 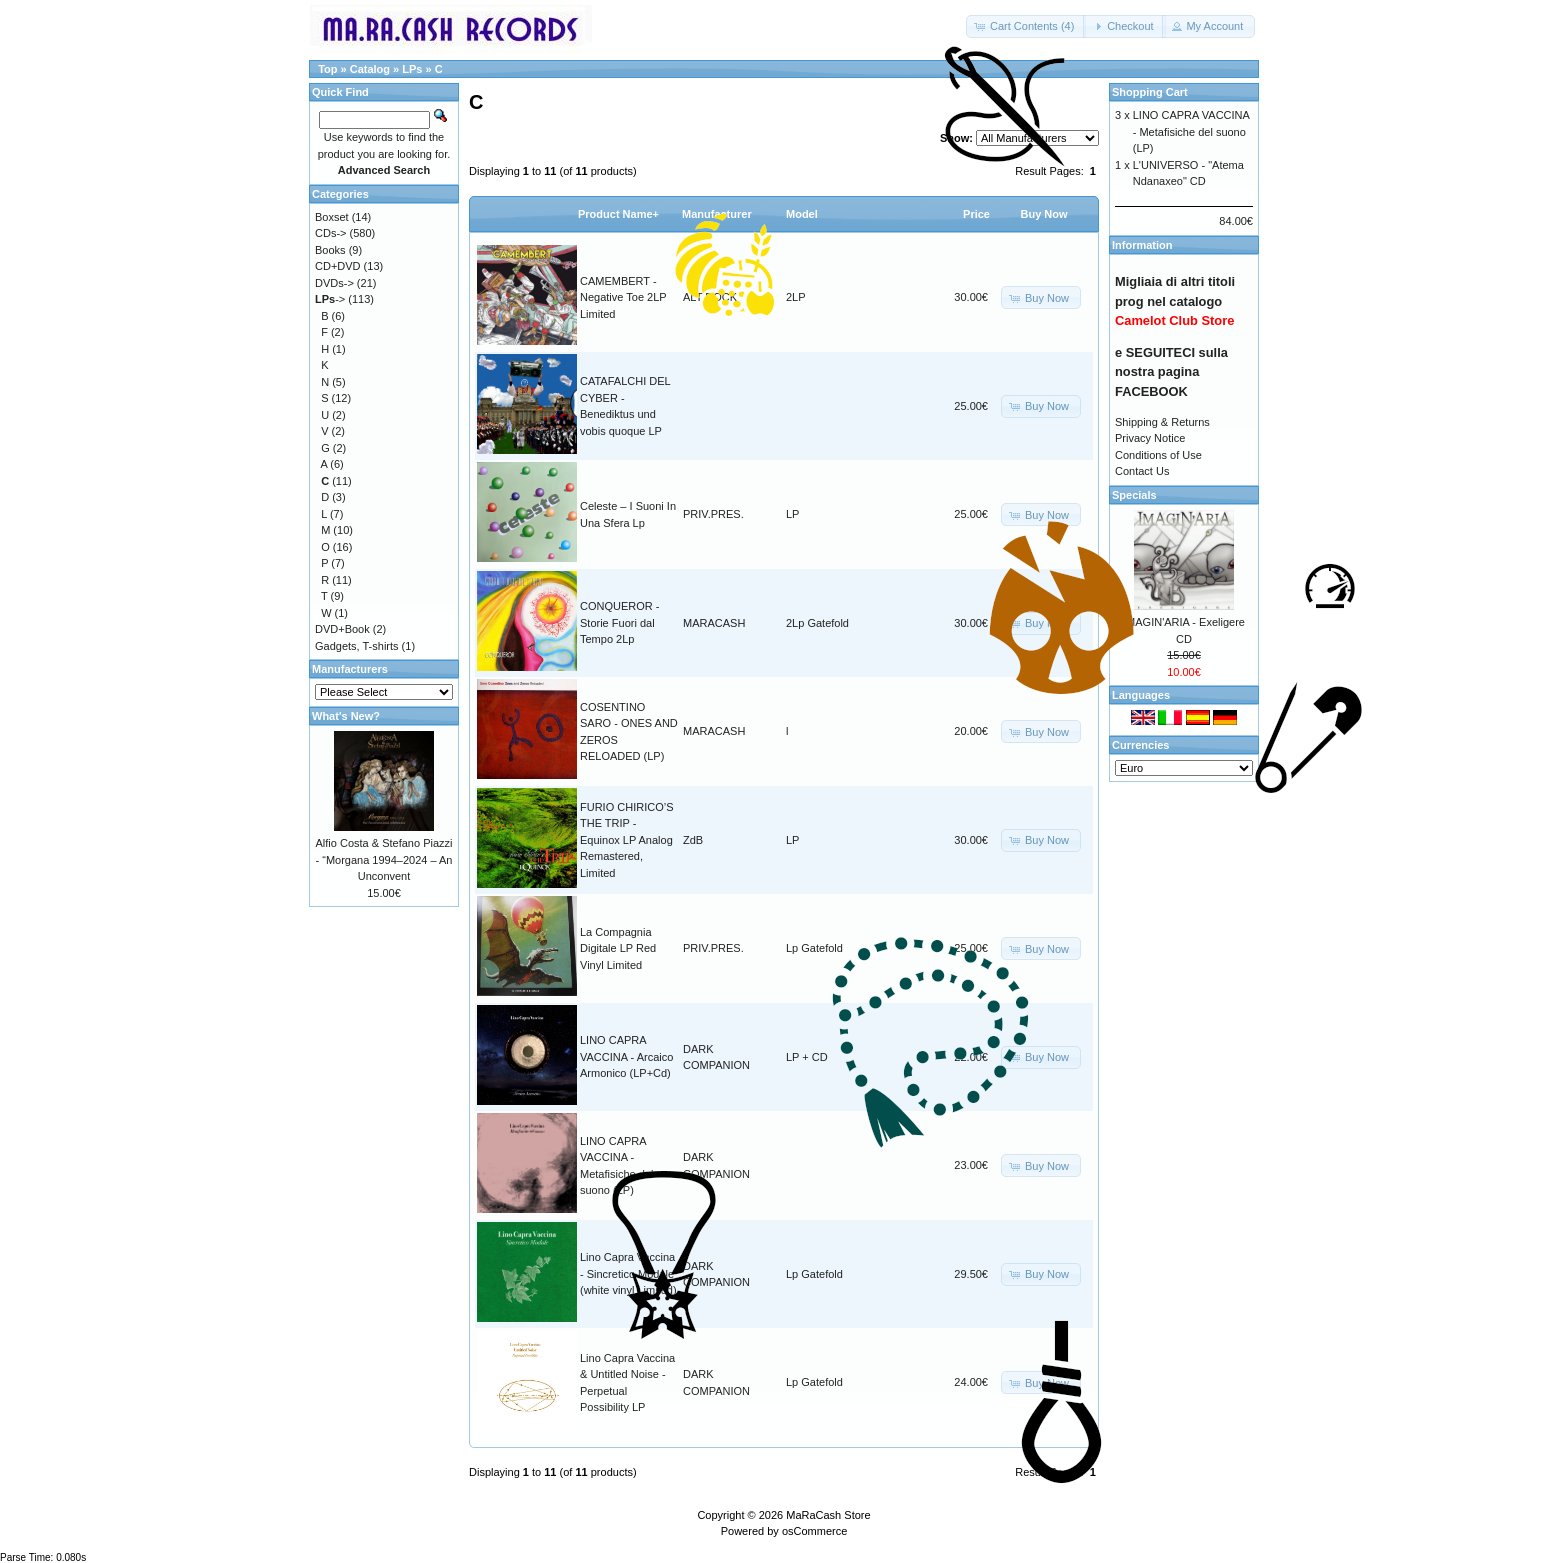 What do you see at coordinates (725, 264) in the screenshot?
I see `indicates harvest or abundance theme` at bounding box center [725, 264].